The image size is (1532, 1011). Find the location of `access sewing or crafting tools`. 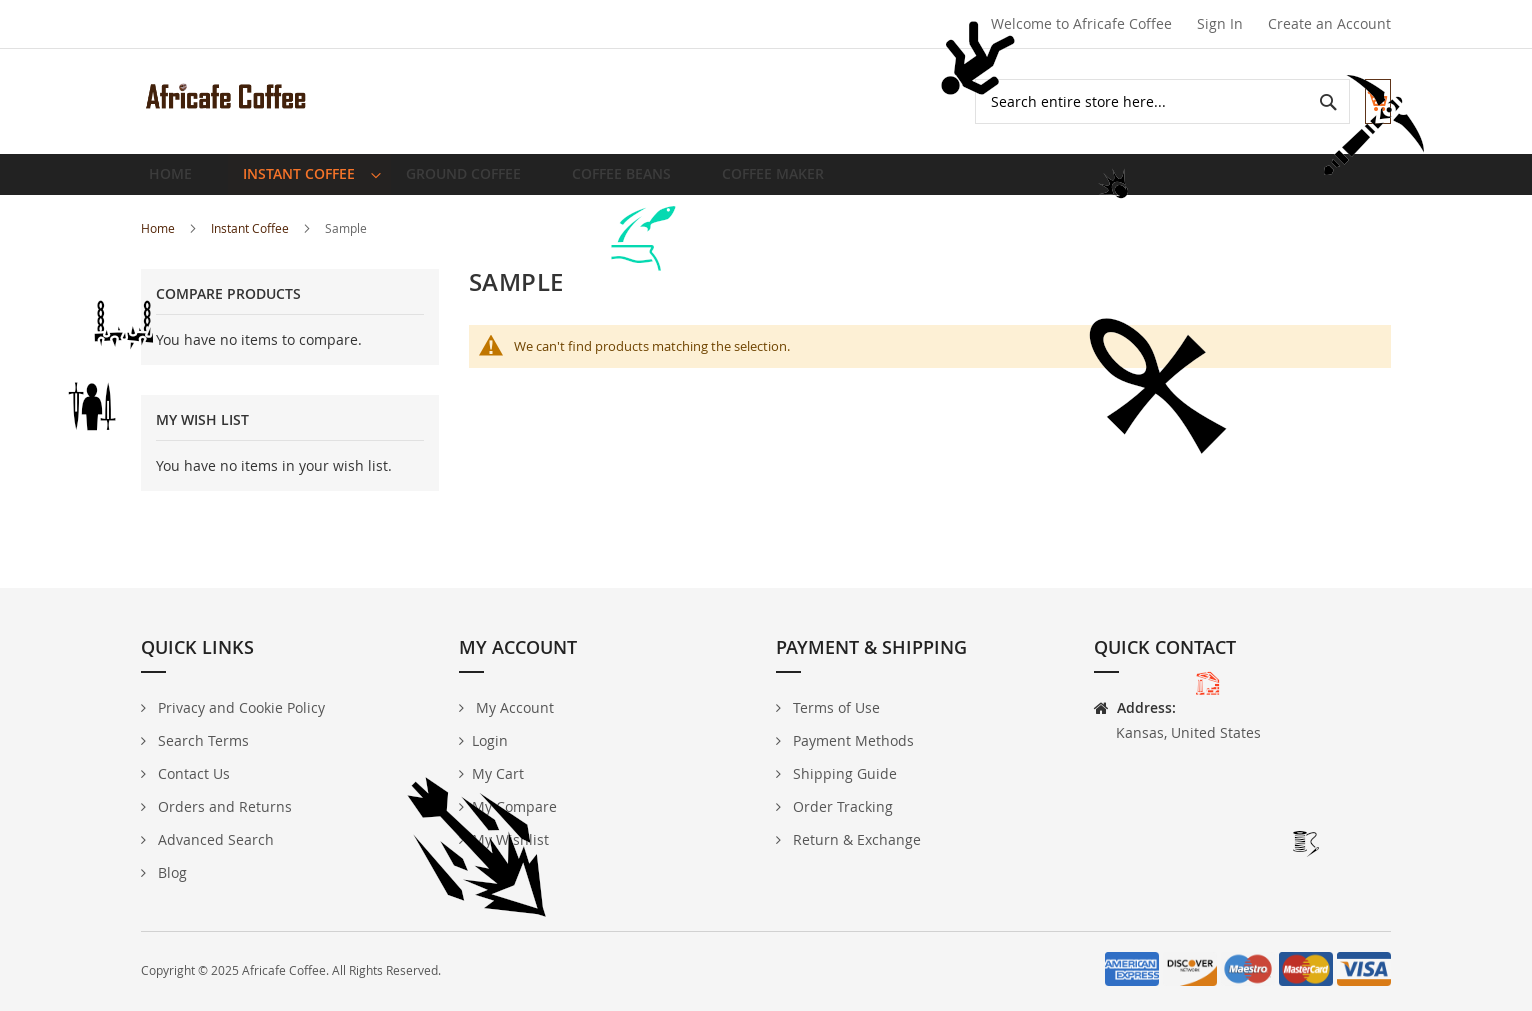

access sewing or crafting tools is located at coordinates (1306, 843).